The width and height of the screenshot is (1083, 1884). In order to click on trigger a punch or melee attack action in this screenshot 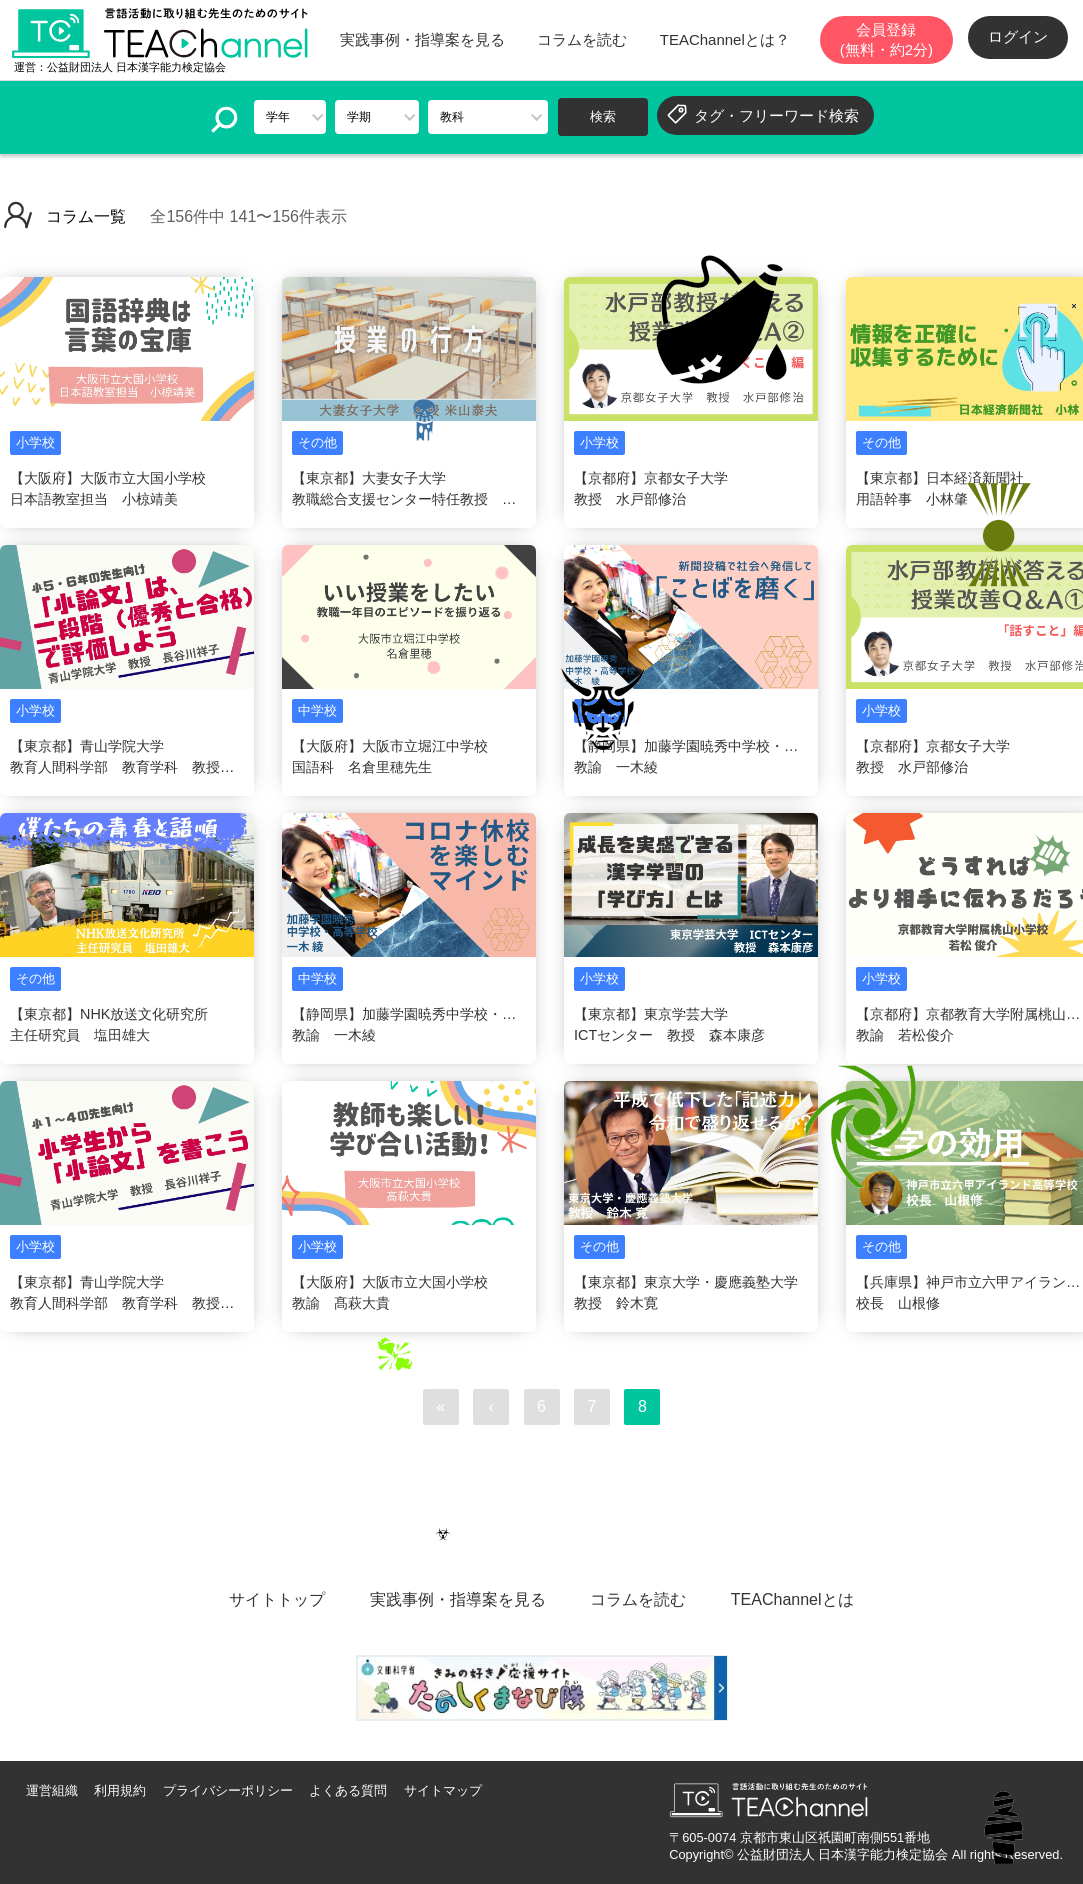, I will do `click(1050, 855)`.